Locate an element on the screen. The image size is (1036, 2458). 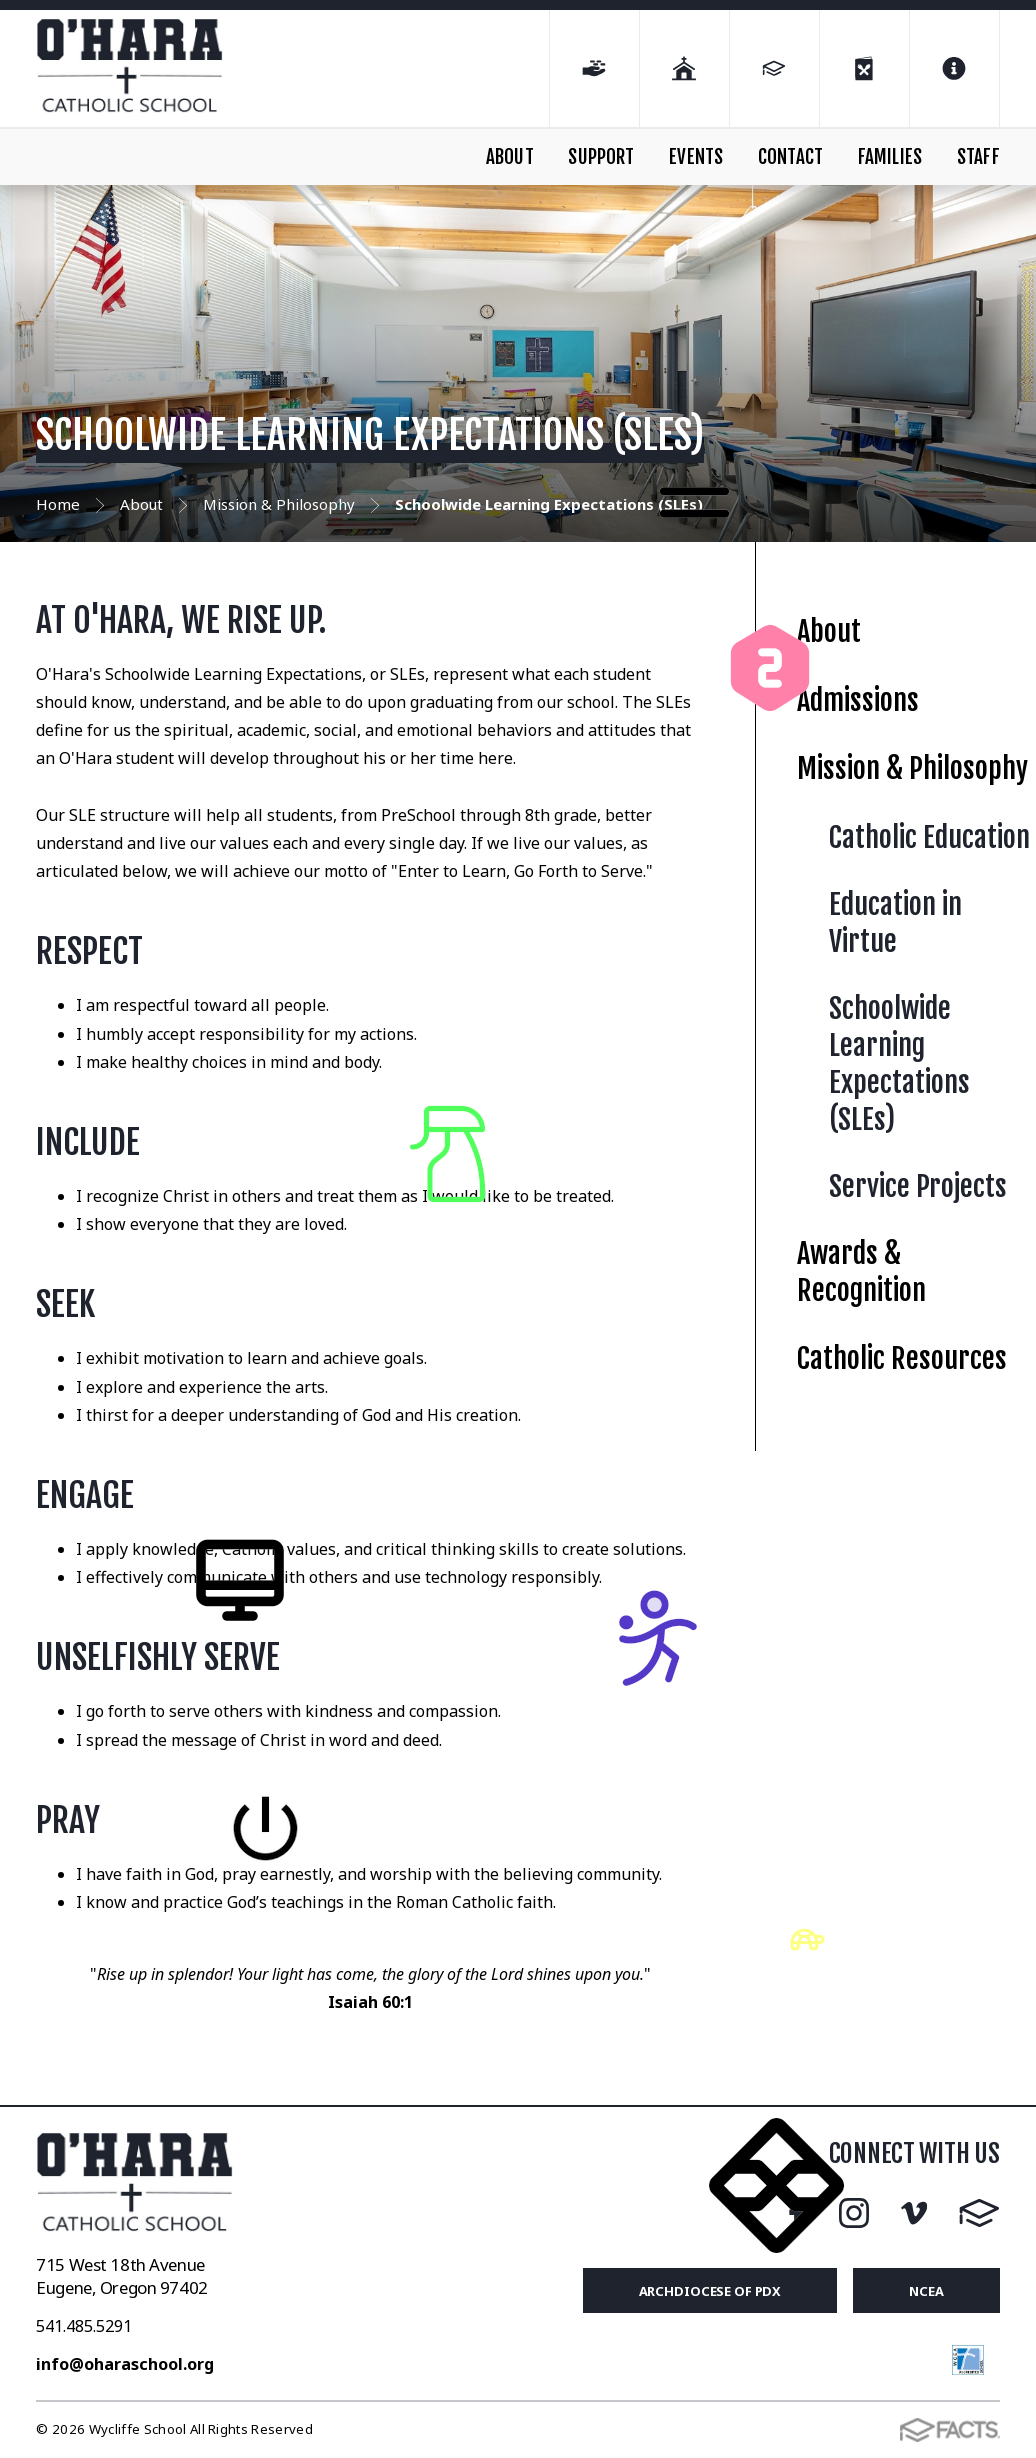
access cleaning or maintenance tools is located at coordinates (451, 1154).